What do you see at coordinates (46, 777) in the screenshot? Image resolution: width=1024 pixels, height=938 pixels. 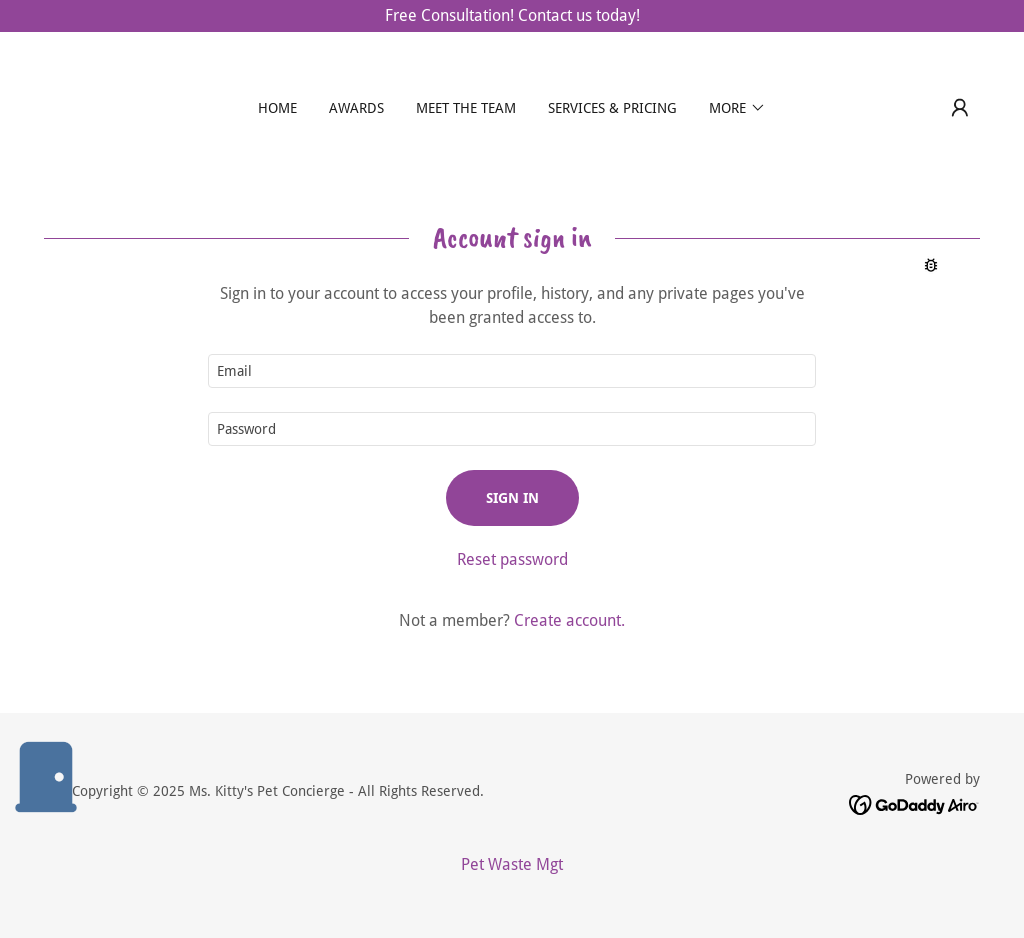 I see `log out or exit the current session` at bounding box center [46, 777].